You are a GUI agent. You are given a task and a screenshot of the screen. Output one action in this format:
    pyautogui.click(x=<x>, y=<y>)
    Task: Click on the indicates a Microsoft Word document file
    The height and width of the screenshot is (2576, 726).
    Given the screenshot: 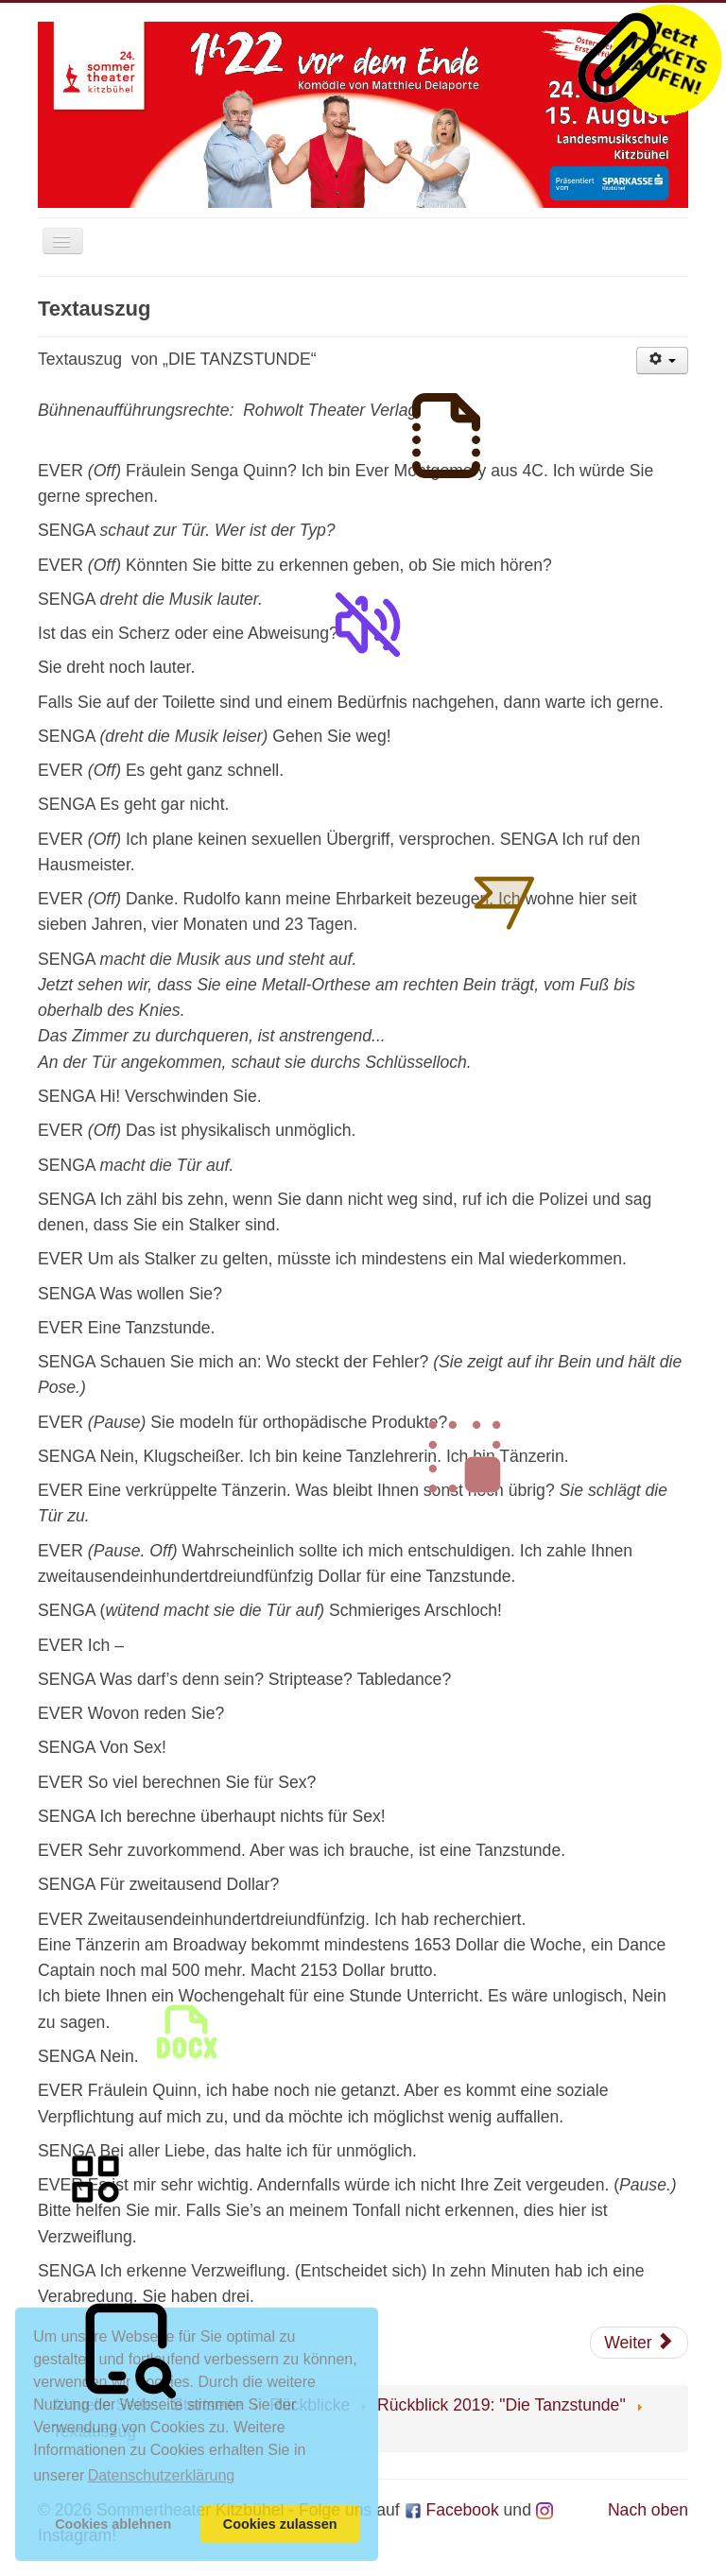 What is the action you would take?
    pyautogui.click(x=186, y=2032)
    